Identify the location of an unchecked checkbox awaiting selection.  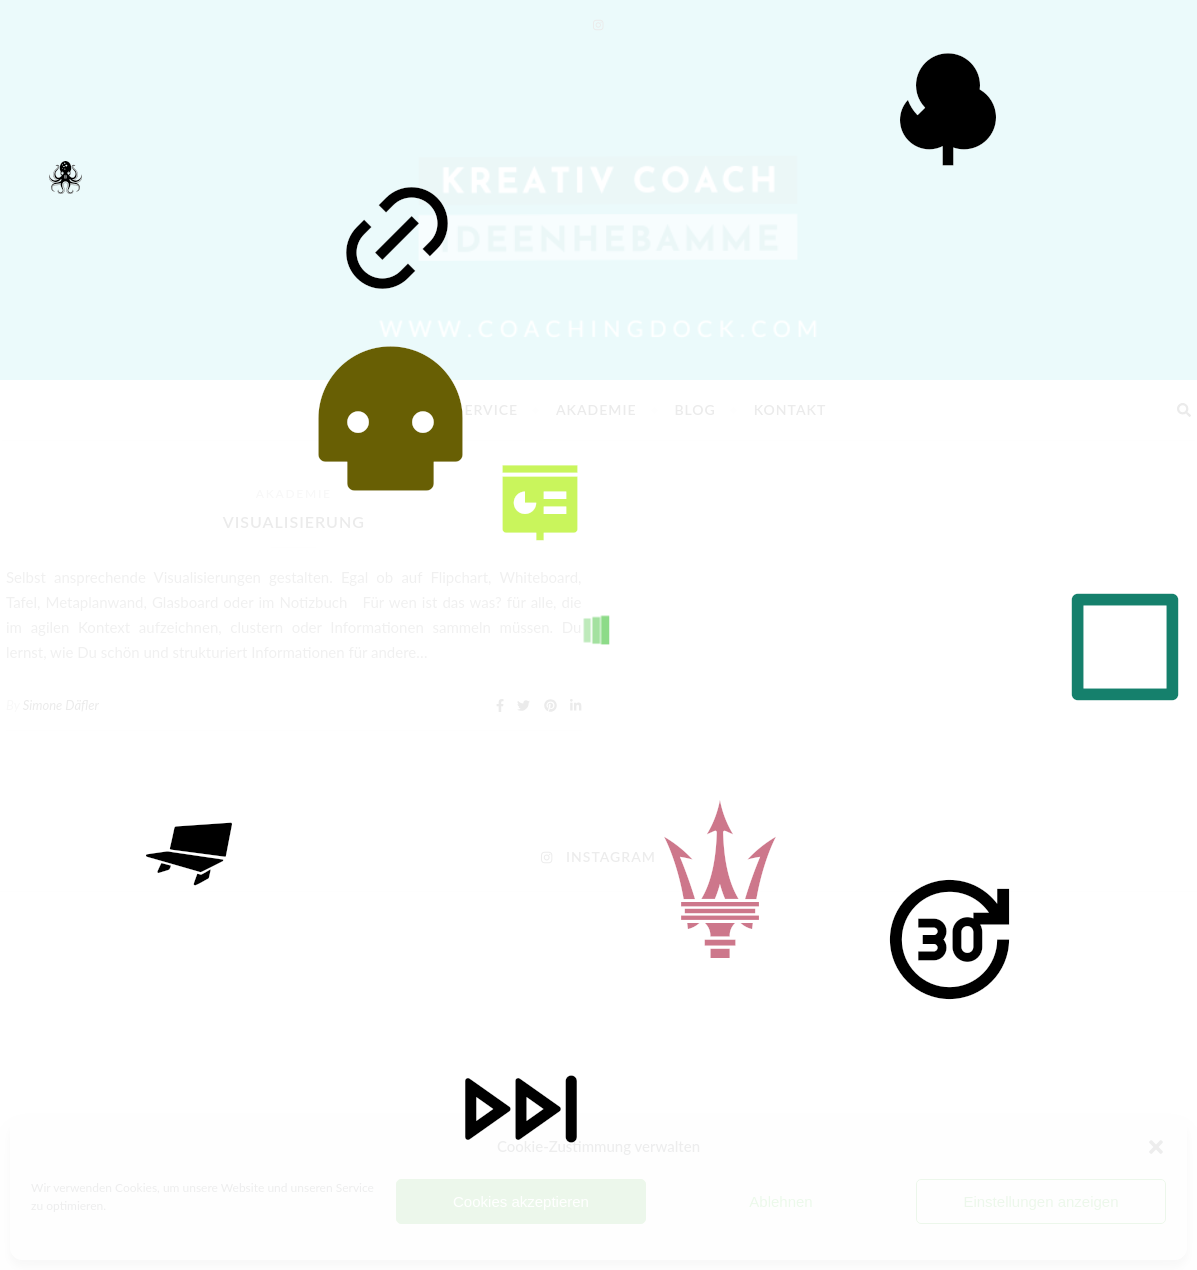
(1125, 647).